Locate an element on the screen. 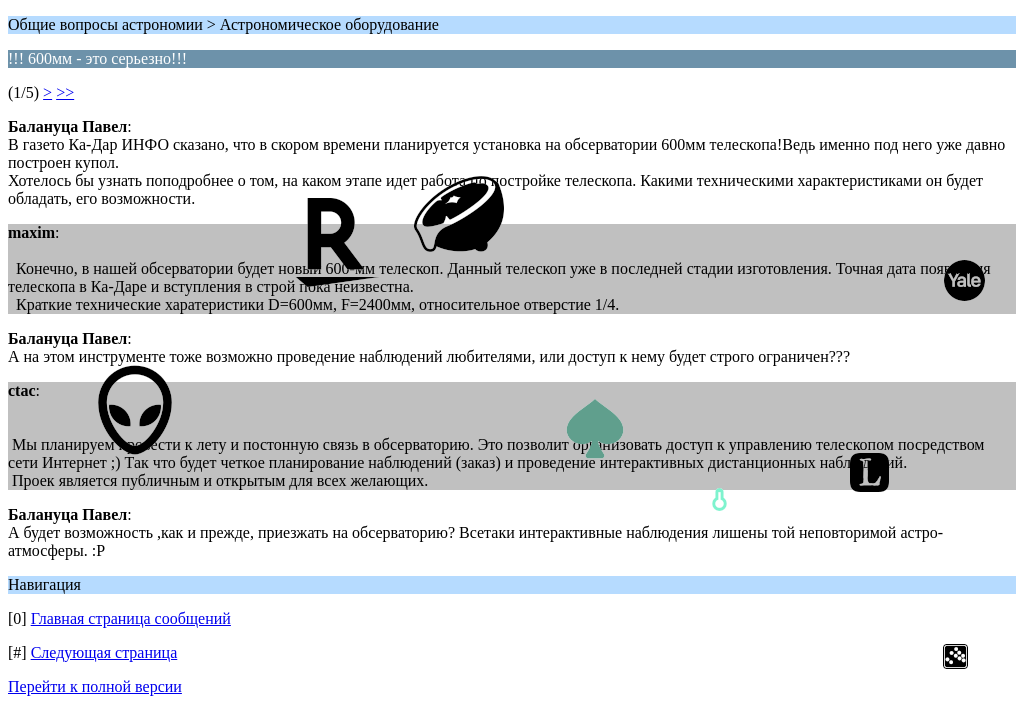 The height and width of the screenshot is (720, 1024). indicates sci-fi or extraterrestrial content is located at coordinates (135, 409).